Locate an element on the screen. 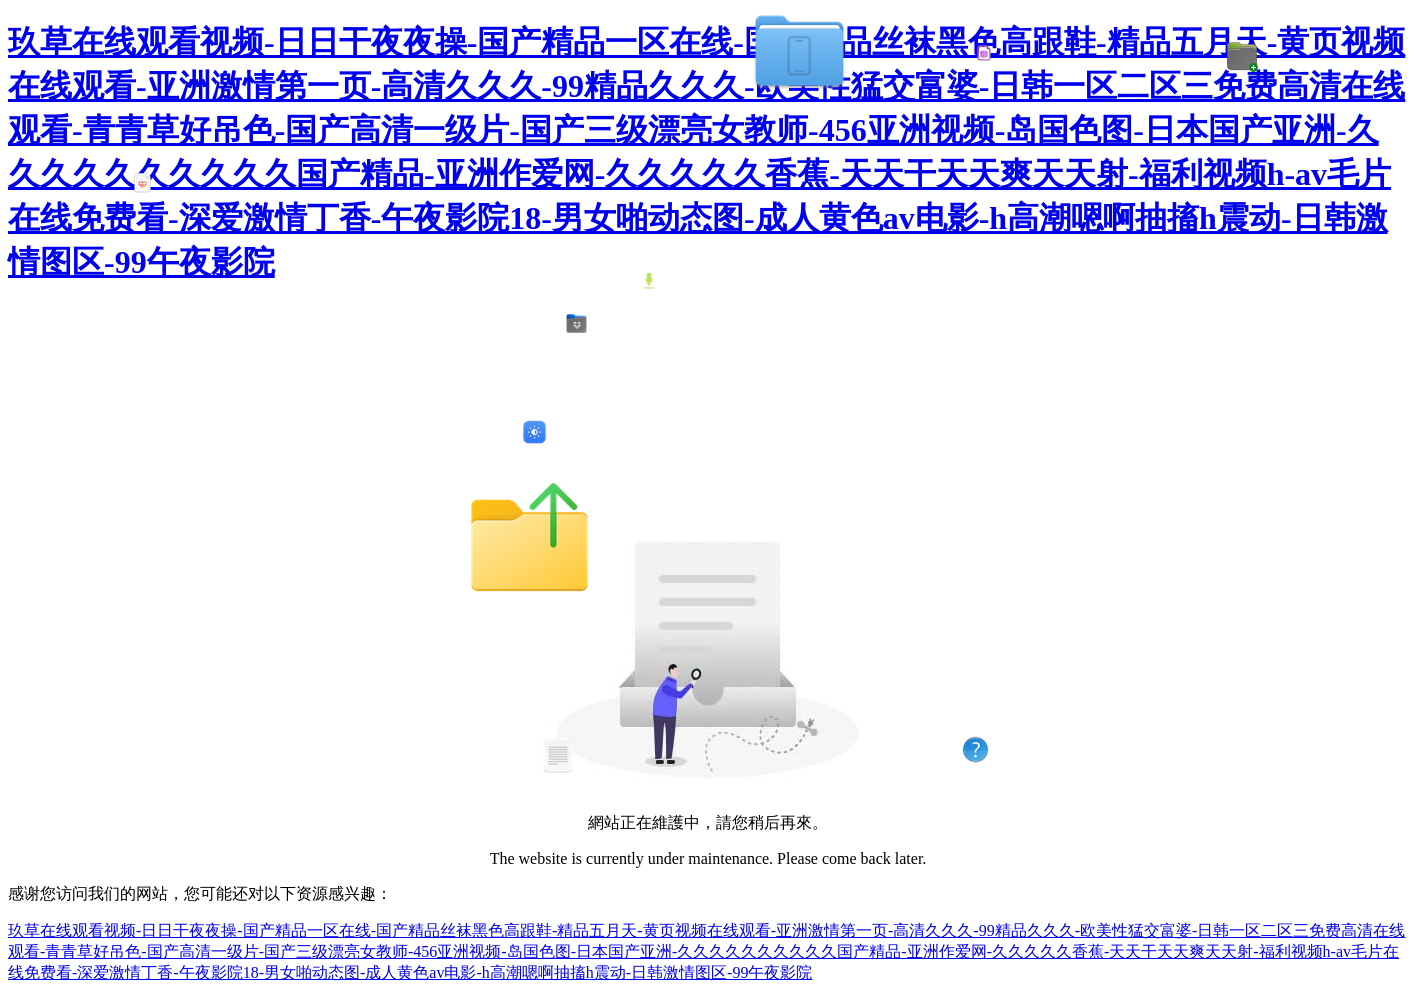  a libreoffice base database file is located at coordinates (984, 53).